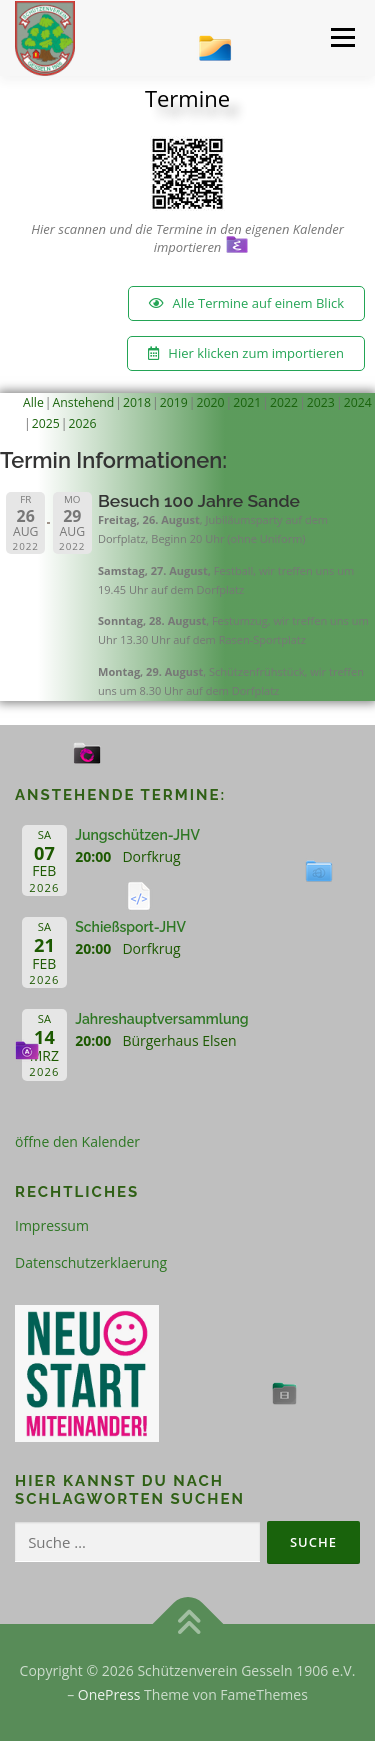 The height and width of the screenshot is (1741, 375). I want to click on open emacs configuration files folder, so click(237, 245).